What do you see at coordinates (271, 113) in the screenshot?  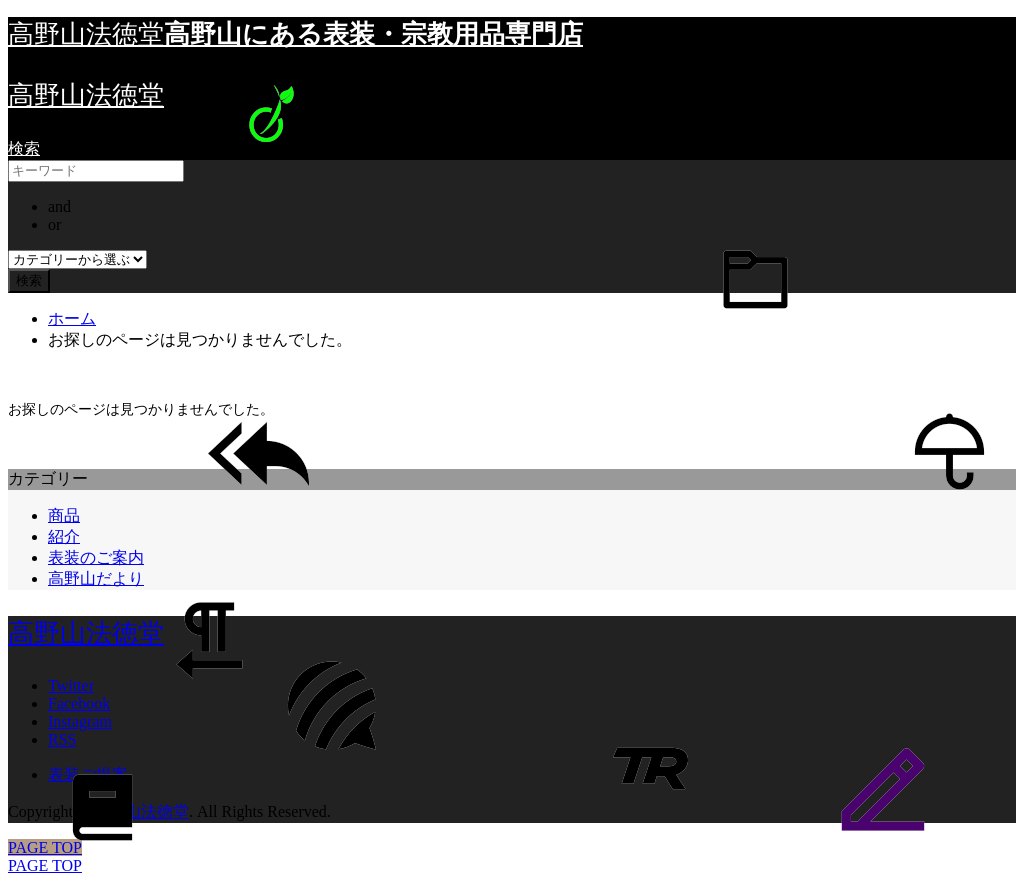 I see `visit or connect to Viadeo professional network` at bounding box center [271, 113].